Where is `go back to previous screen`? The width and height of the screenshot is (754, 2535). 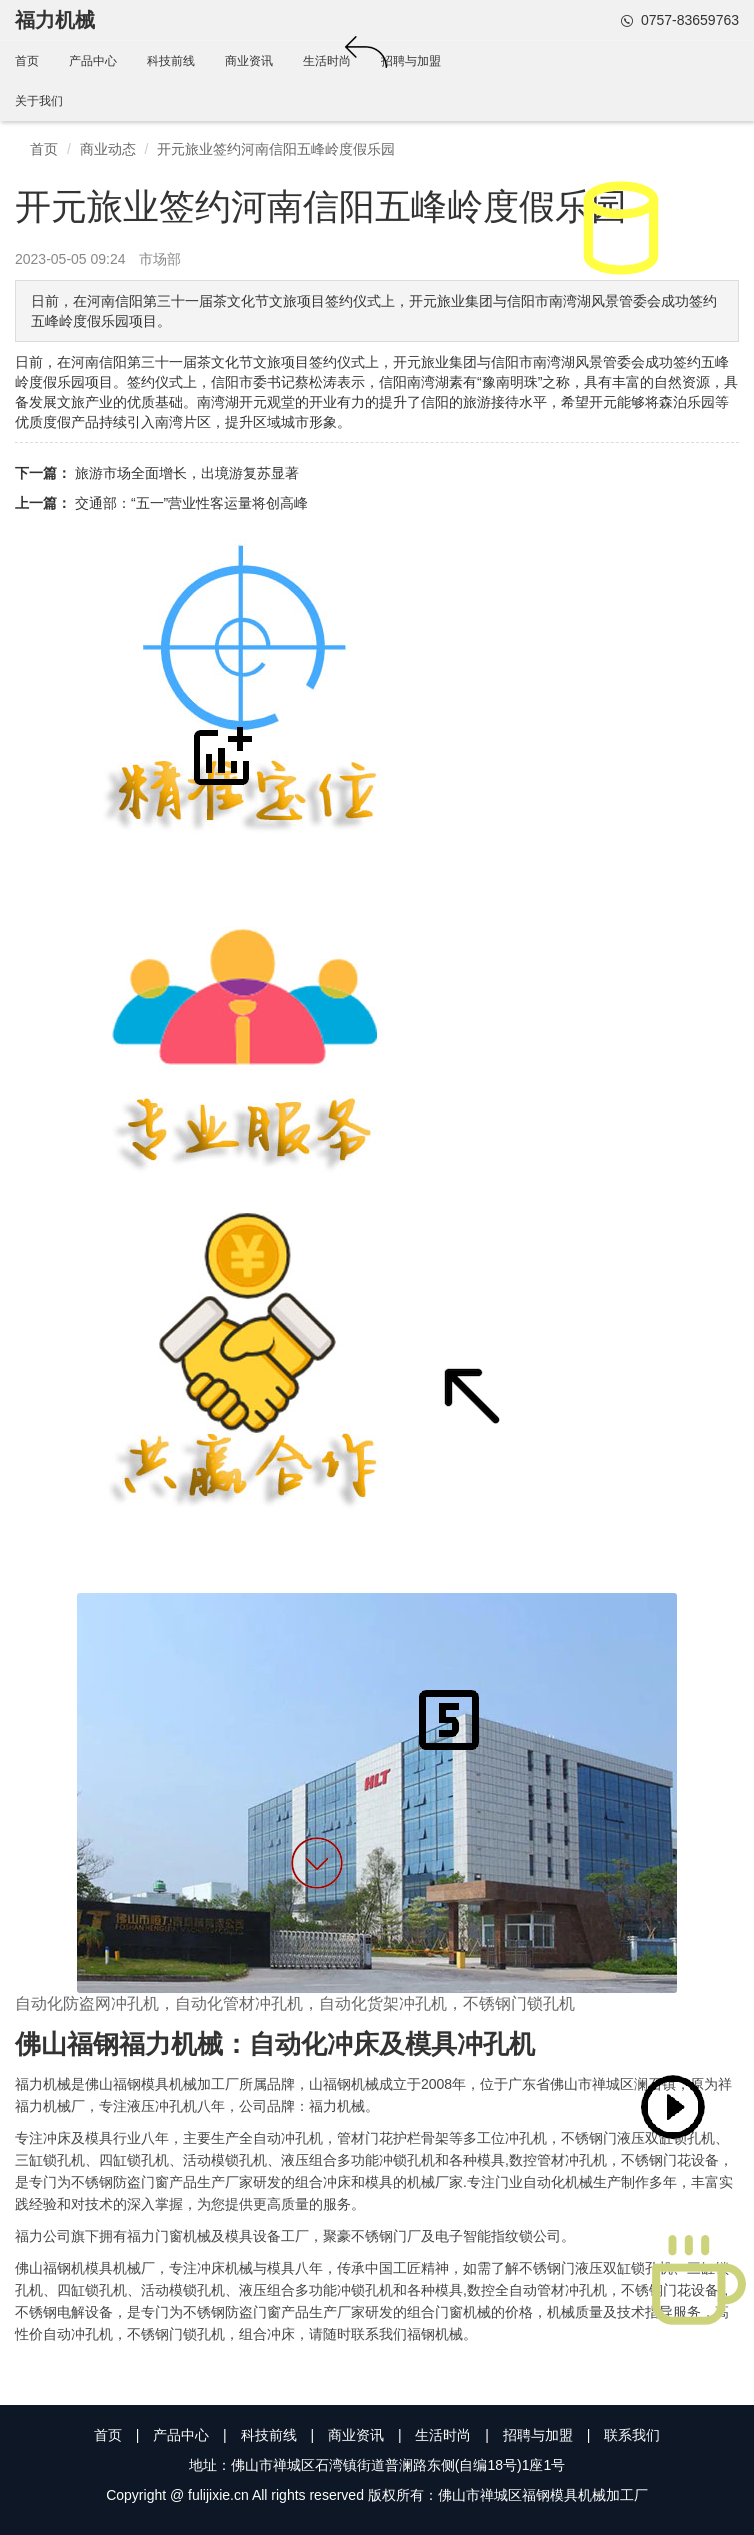
go back to previous screen is located at coordinates (366, 52).